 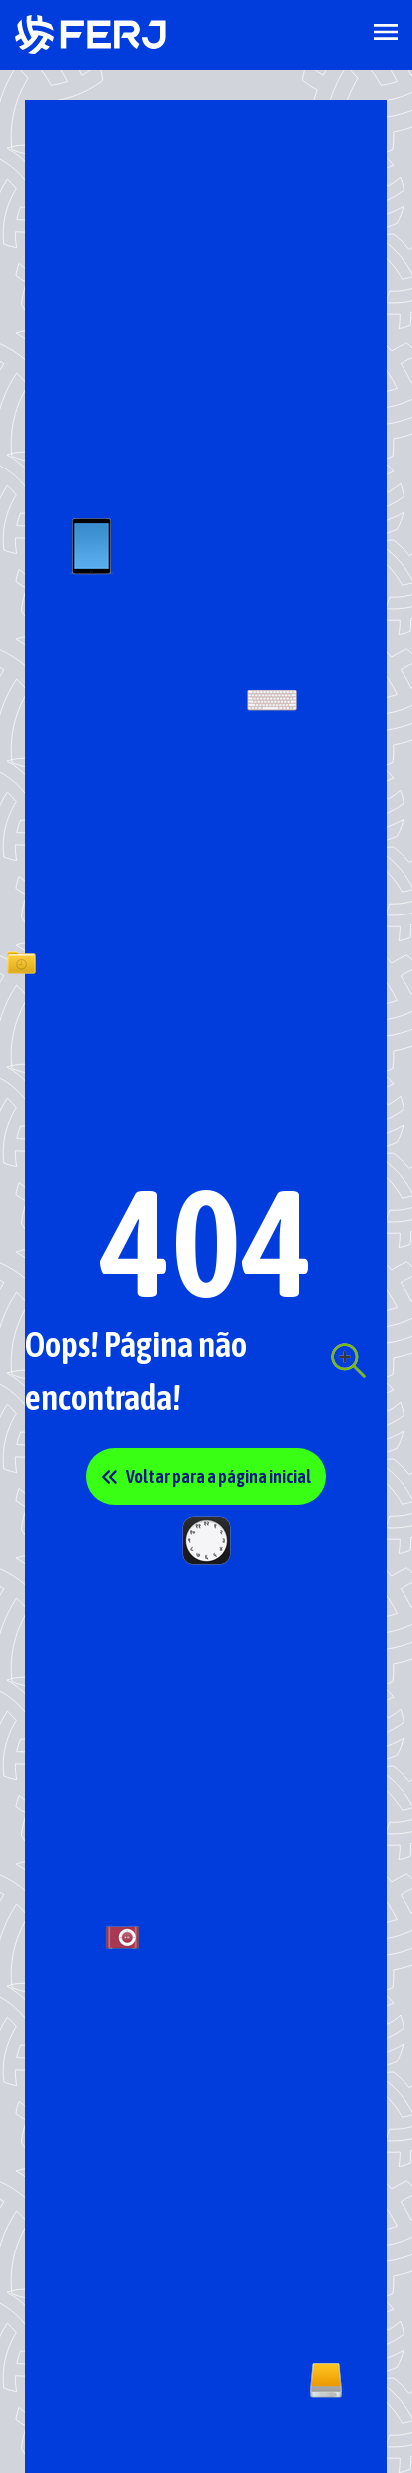 What do you see at coordinates (348, 1360) in the screenshot?
I see `zoom in or increase magnification` at bounding box center [348, 1360].